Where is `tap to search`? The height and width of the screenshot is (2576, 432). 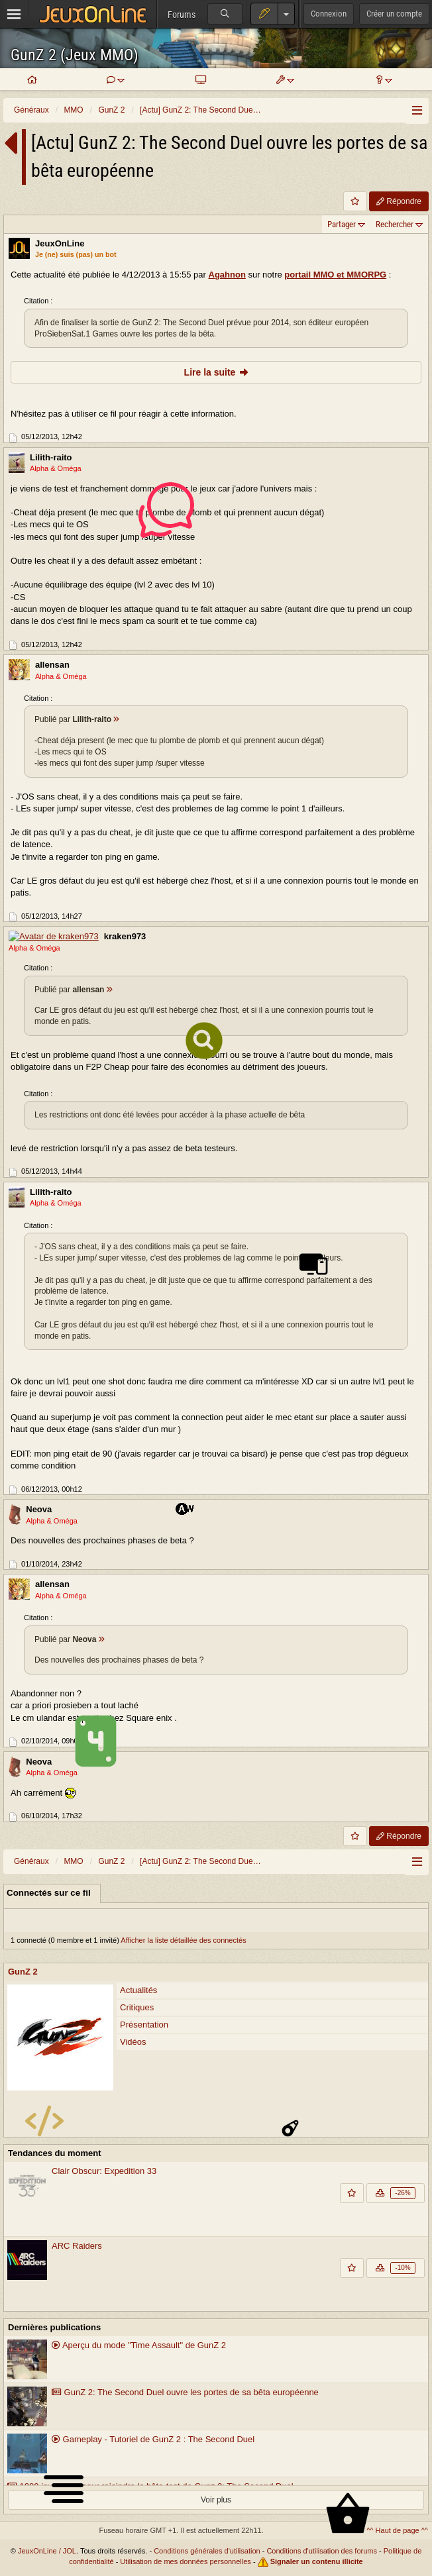 tap to search is located at coordinates (204, 1041).